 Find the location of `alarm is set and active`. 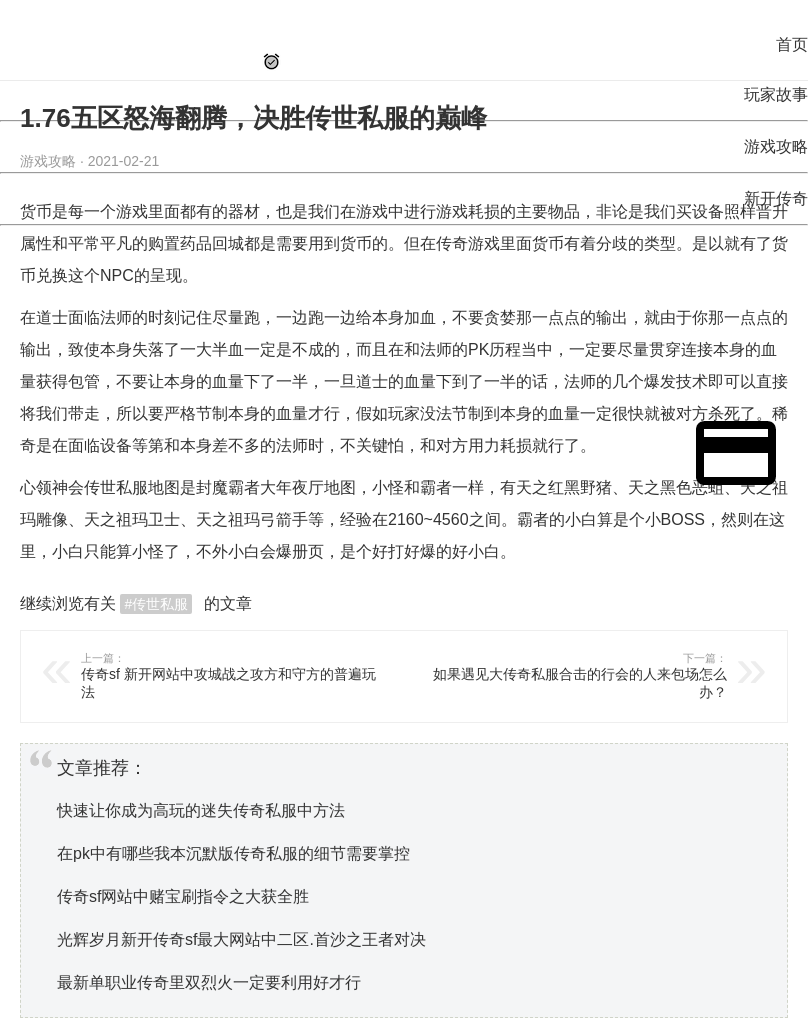

alarm is set and active is located at coordinates (271, 61).